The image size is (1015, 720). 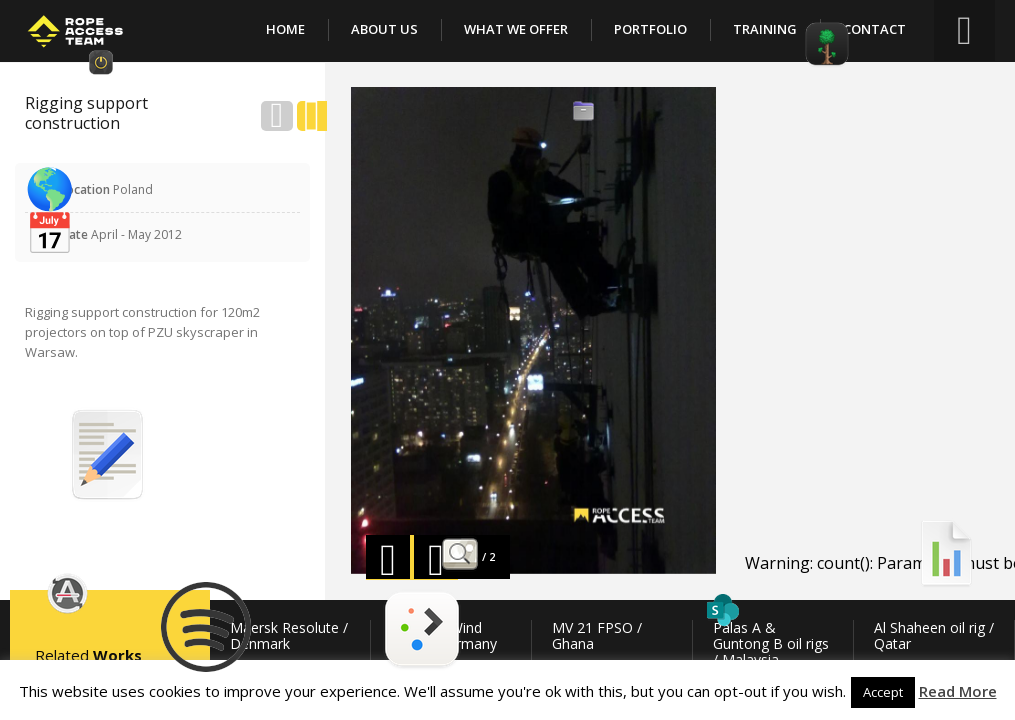 I want to click on open the software updater application, so click(x=67, y=593).